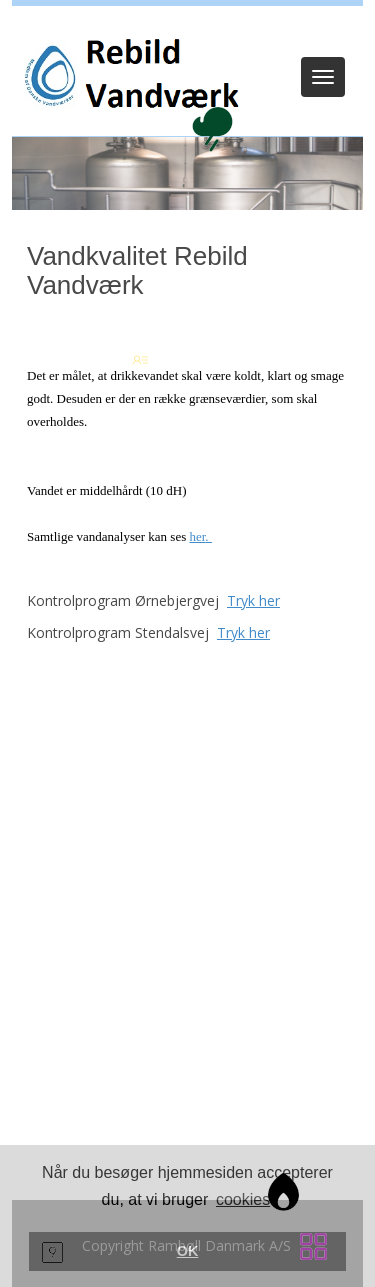 This screenshot has width=375, height=1287. I want to click on indicates rainy weather conditions, so click(212, 128).